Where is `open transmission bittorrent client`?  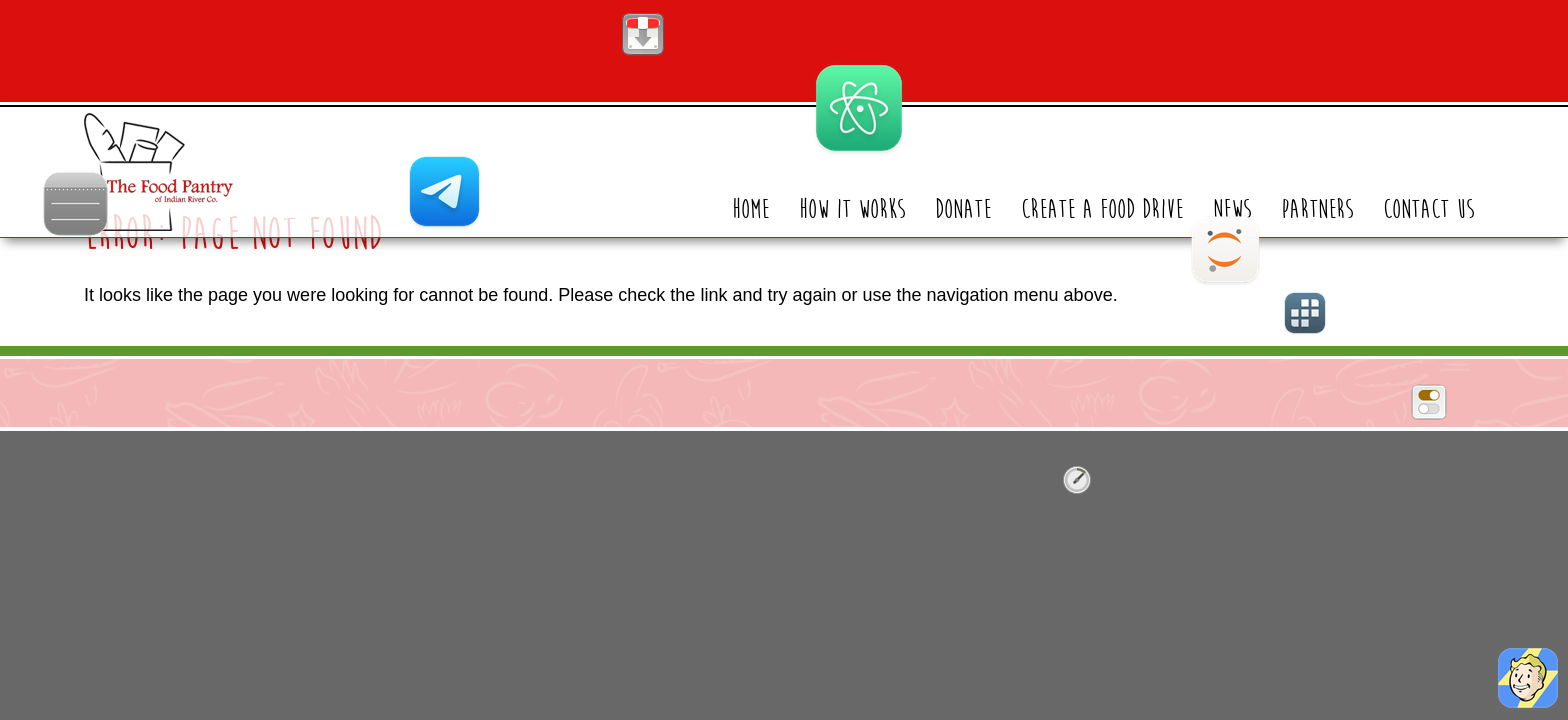 open transmission bittorrent client is located at coordinates (643, 34).